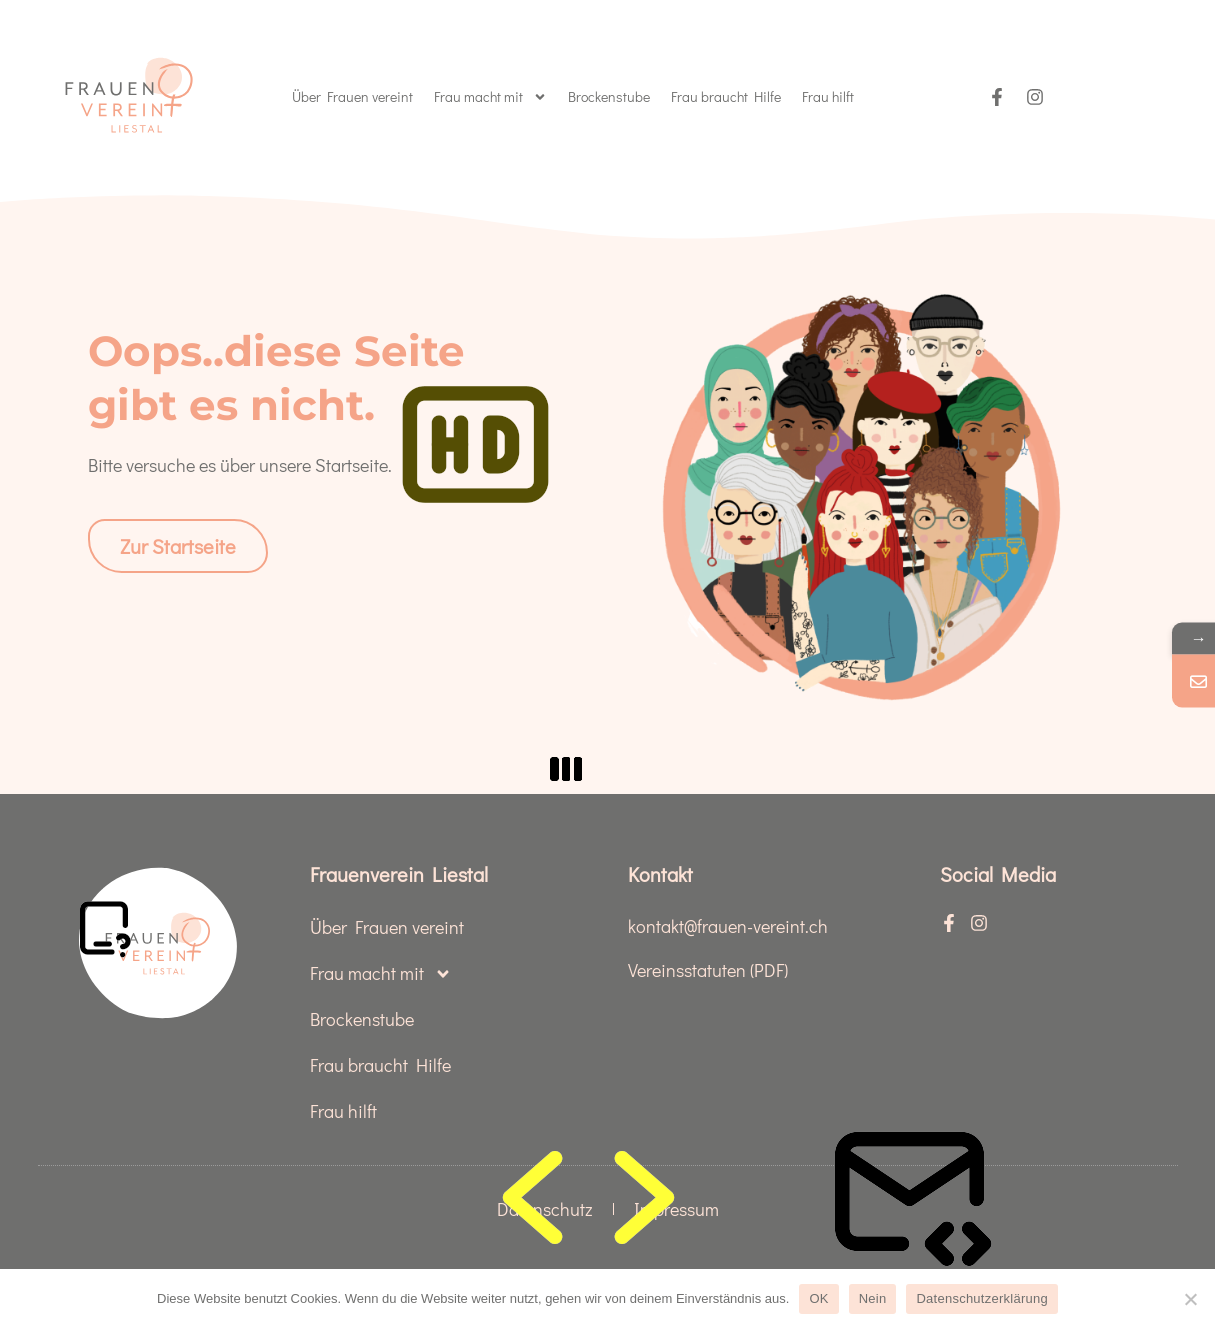 The image size is (1215, 1330). Describe the element at coordinates (588, 1197) in the screenshot. I see `view or edit source code` at that location.